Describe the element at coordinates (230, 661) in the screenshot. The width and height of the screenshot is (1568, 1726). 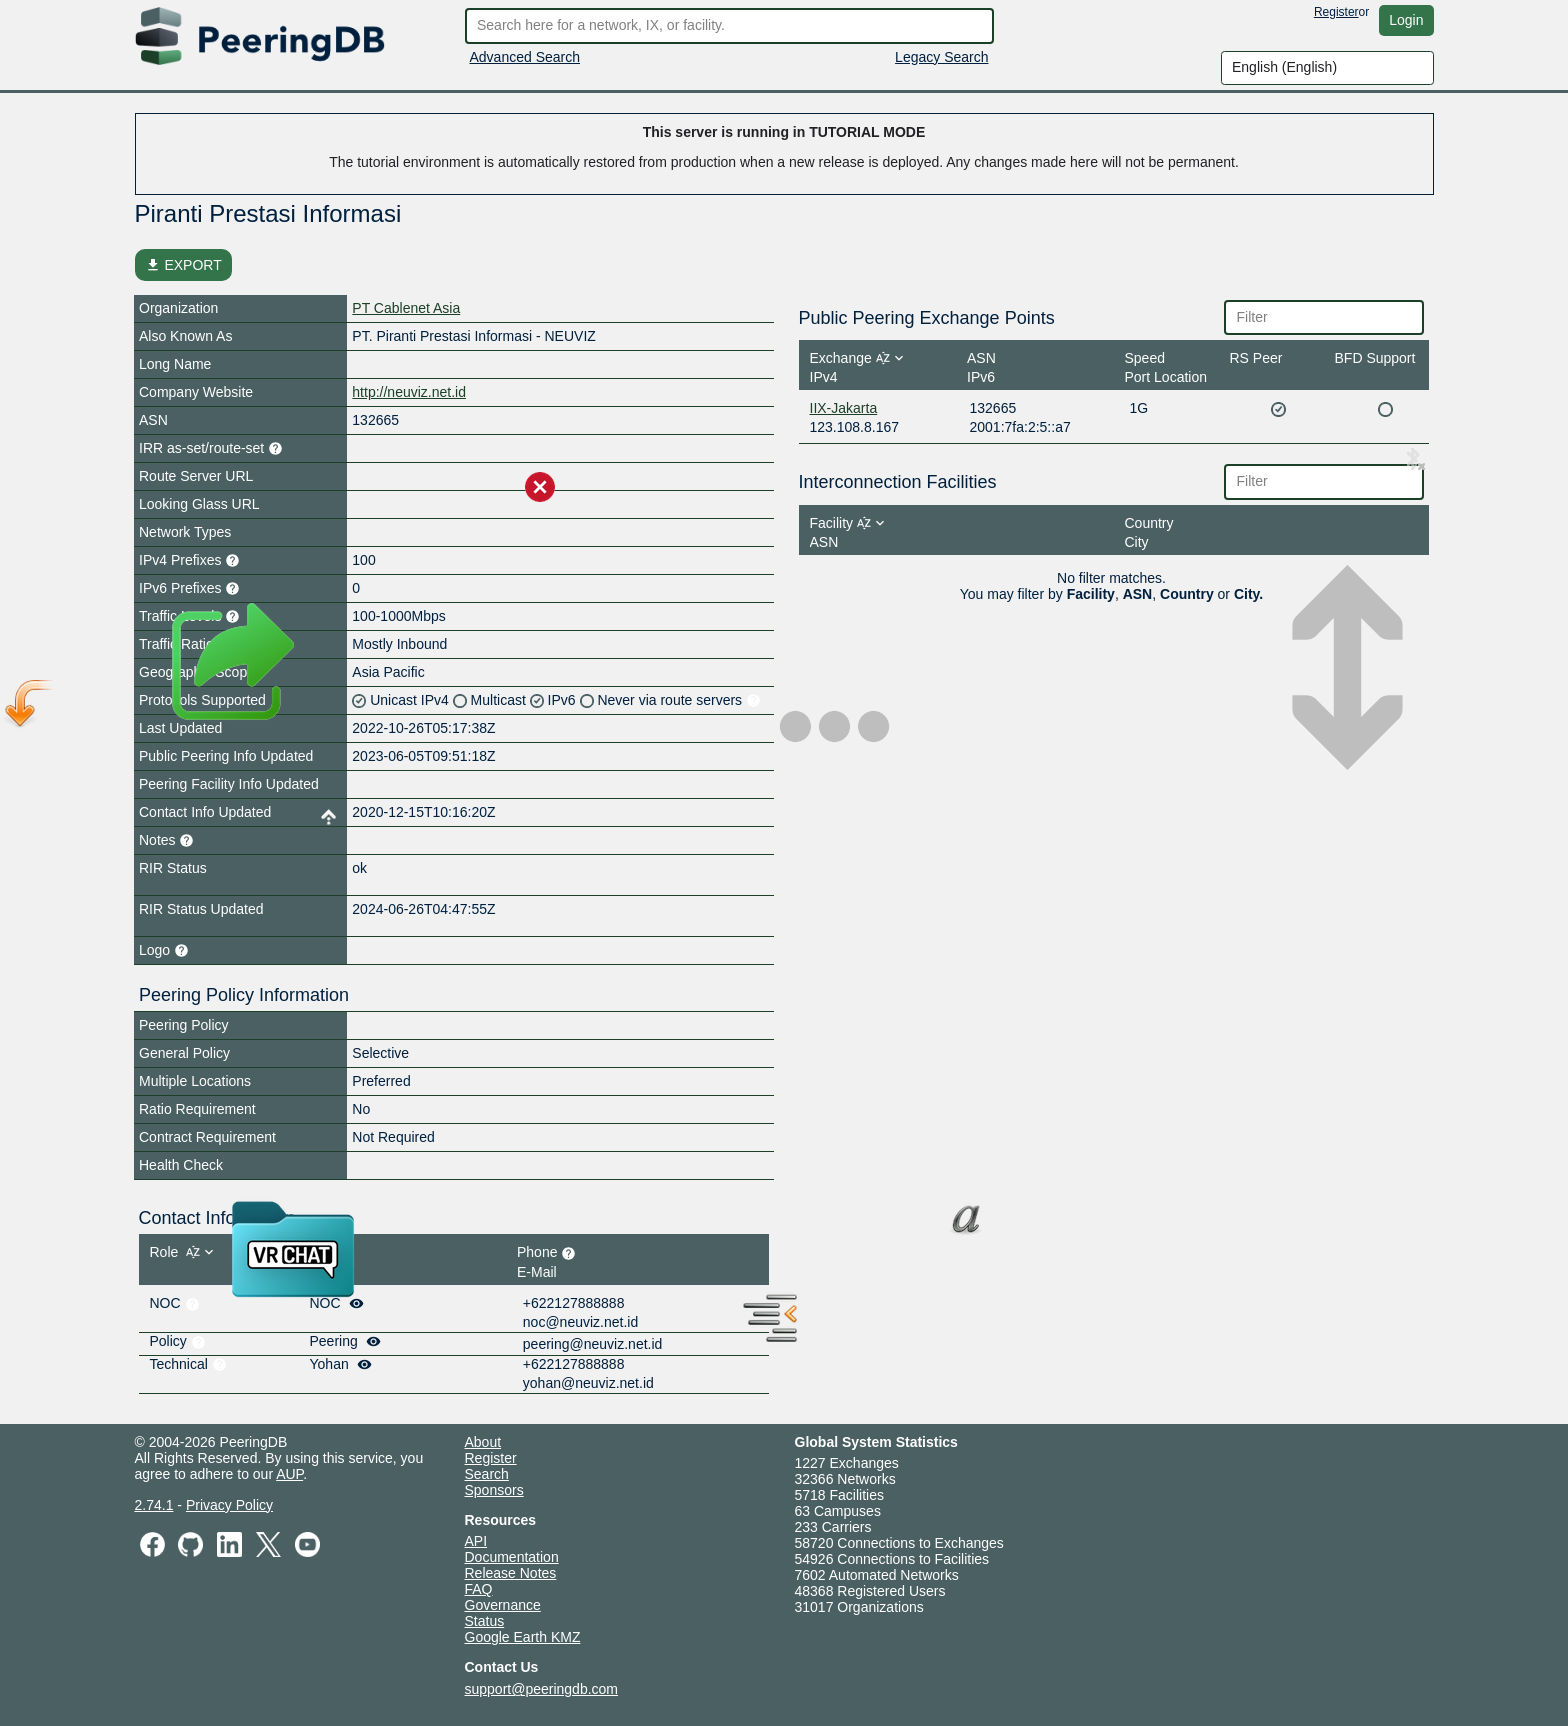
I see `share this item with others` at that location.